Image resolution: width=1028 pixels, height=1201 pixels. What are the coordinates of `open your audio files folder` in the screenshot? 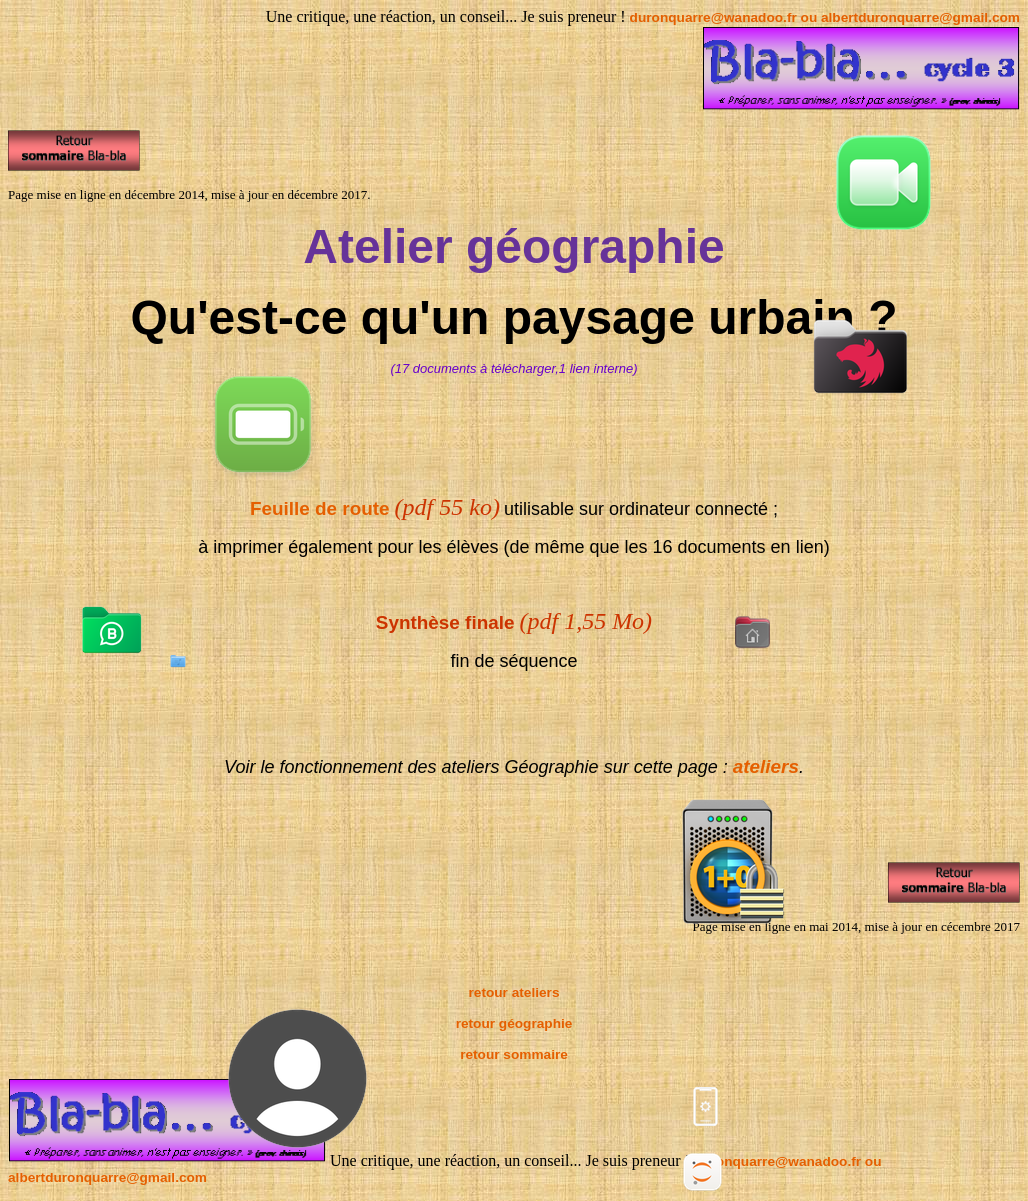 It's located at (178, 661).